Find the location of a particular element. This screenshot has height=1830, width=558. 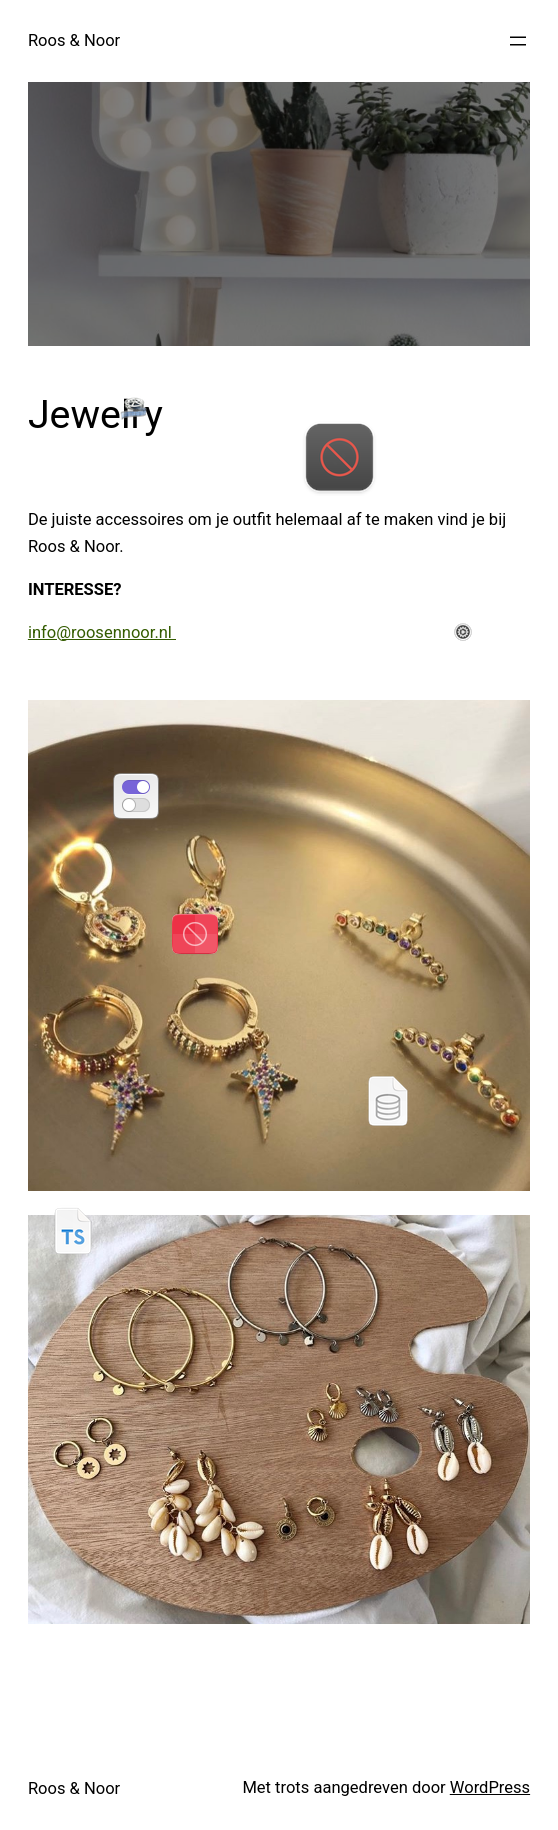

indicates image failed to load is located at coordinates (195, 933).